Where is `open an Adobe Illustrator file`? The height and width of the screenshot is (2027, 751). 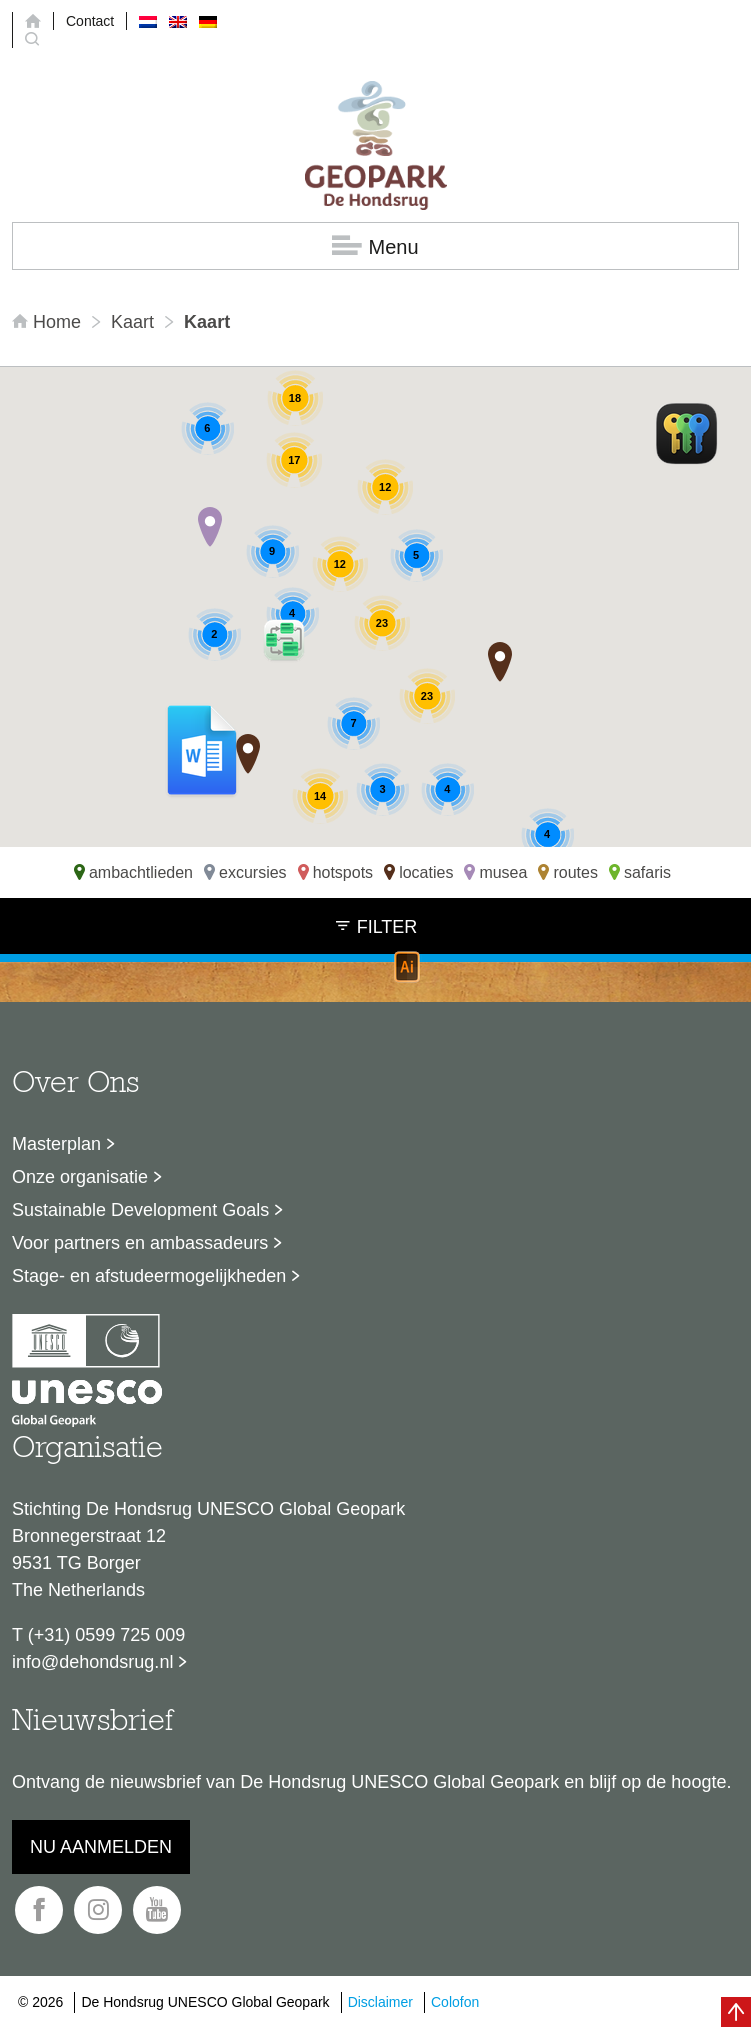
open an Adobe Illustrator file is located at coordinates (407, 967).